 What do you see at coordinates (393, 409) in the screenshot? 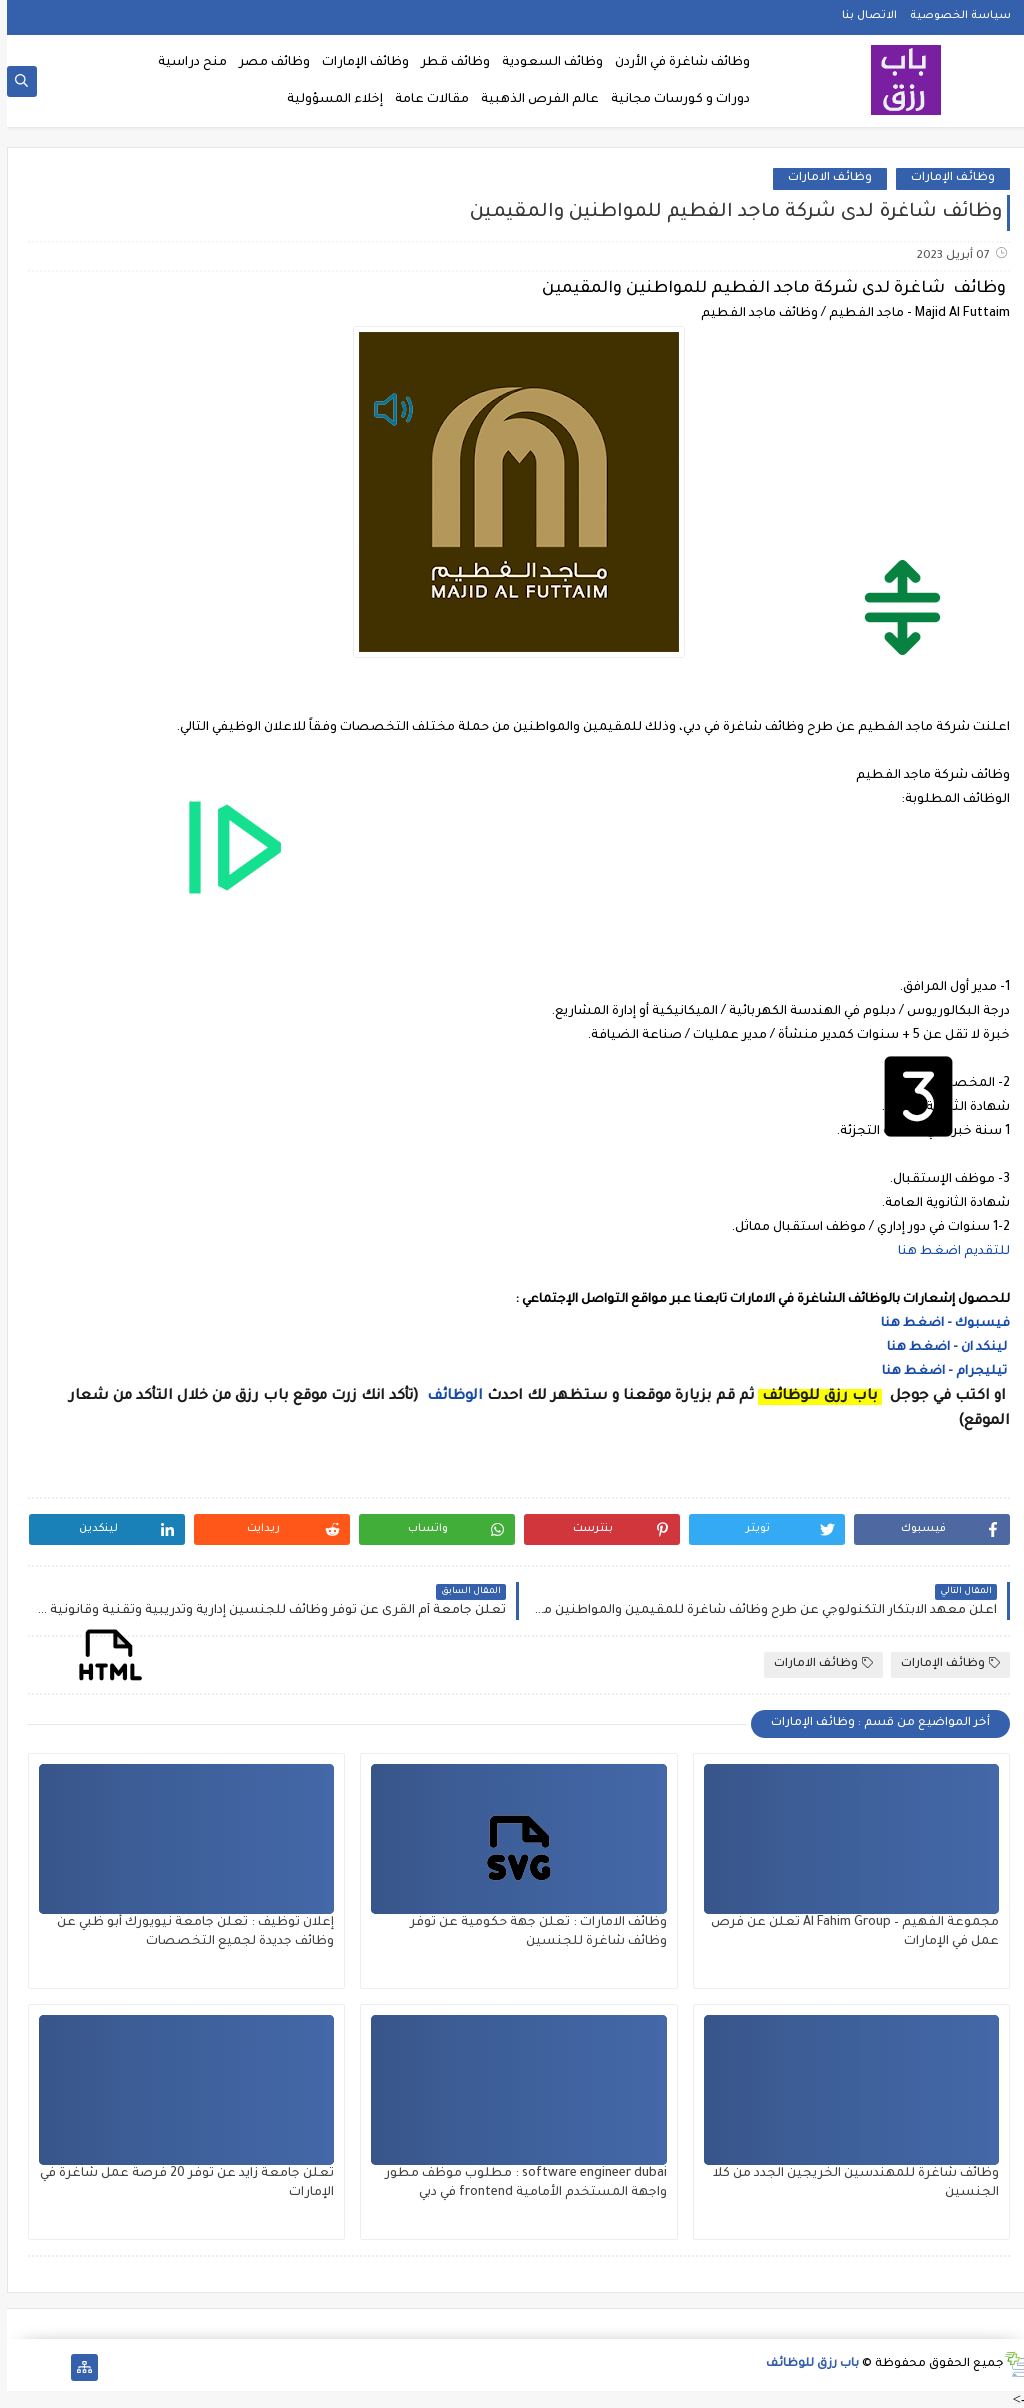
I see `adjust audio volume to medium level` at bounding box center [393, 409].